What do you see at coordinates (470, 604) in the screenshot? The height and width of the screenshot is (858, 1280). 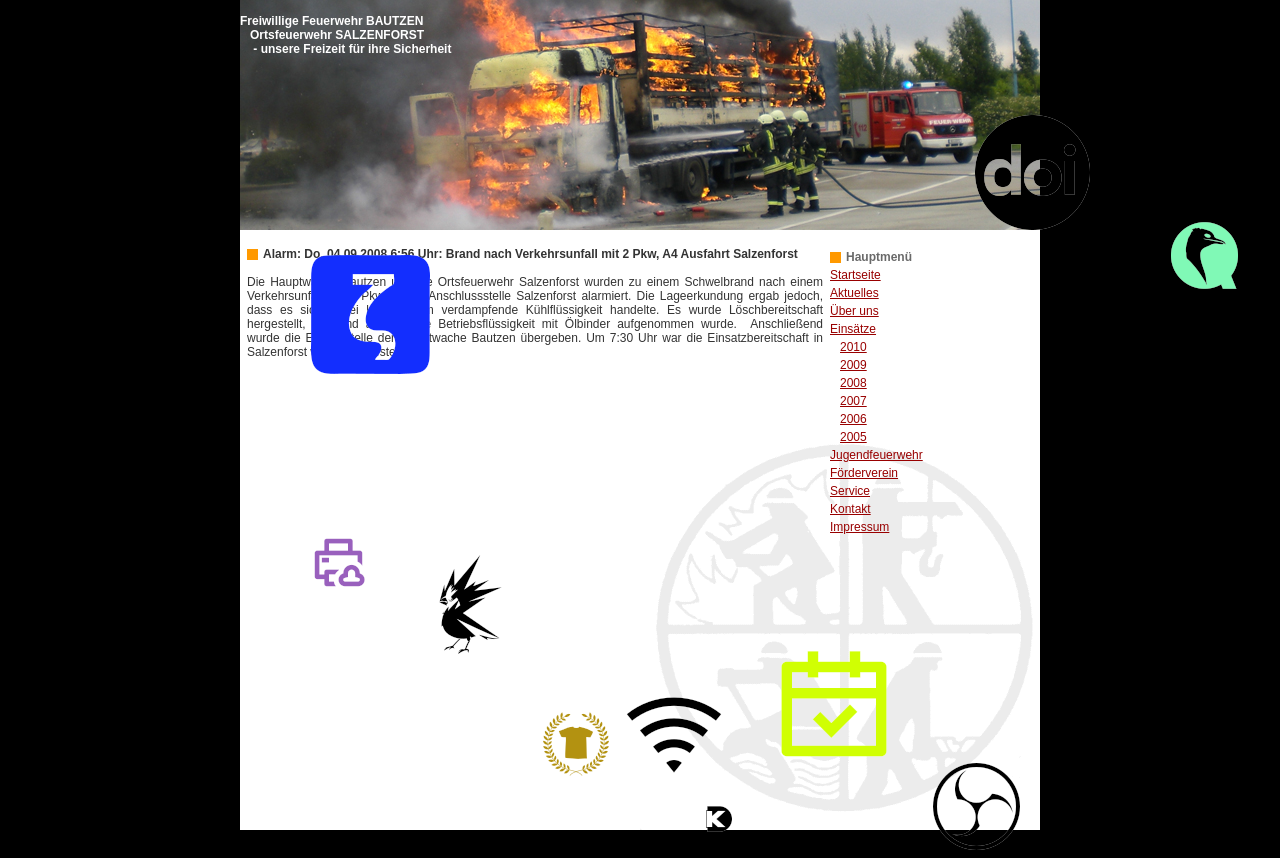 I see `CD Projekt company logo` at bounding box center [470, 604].